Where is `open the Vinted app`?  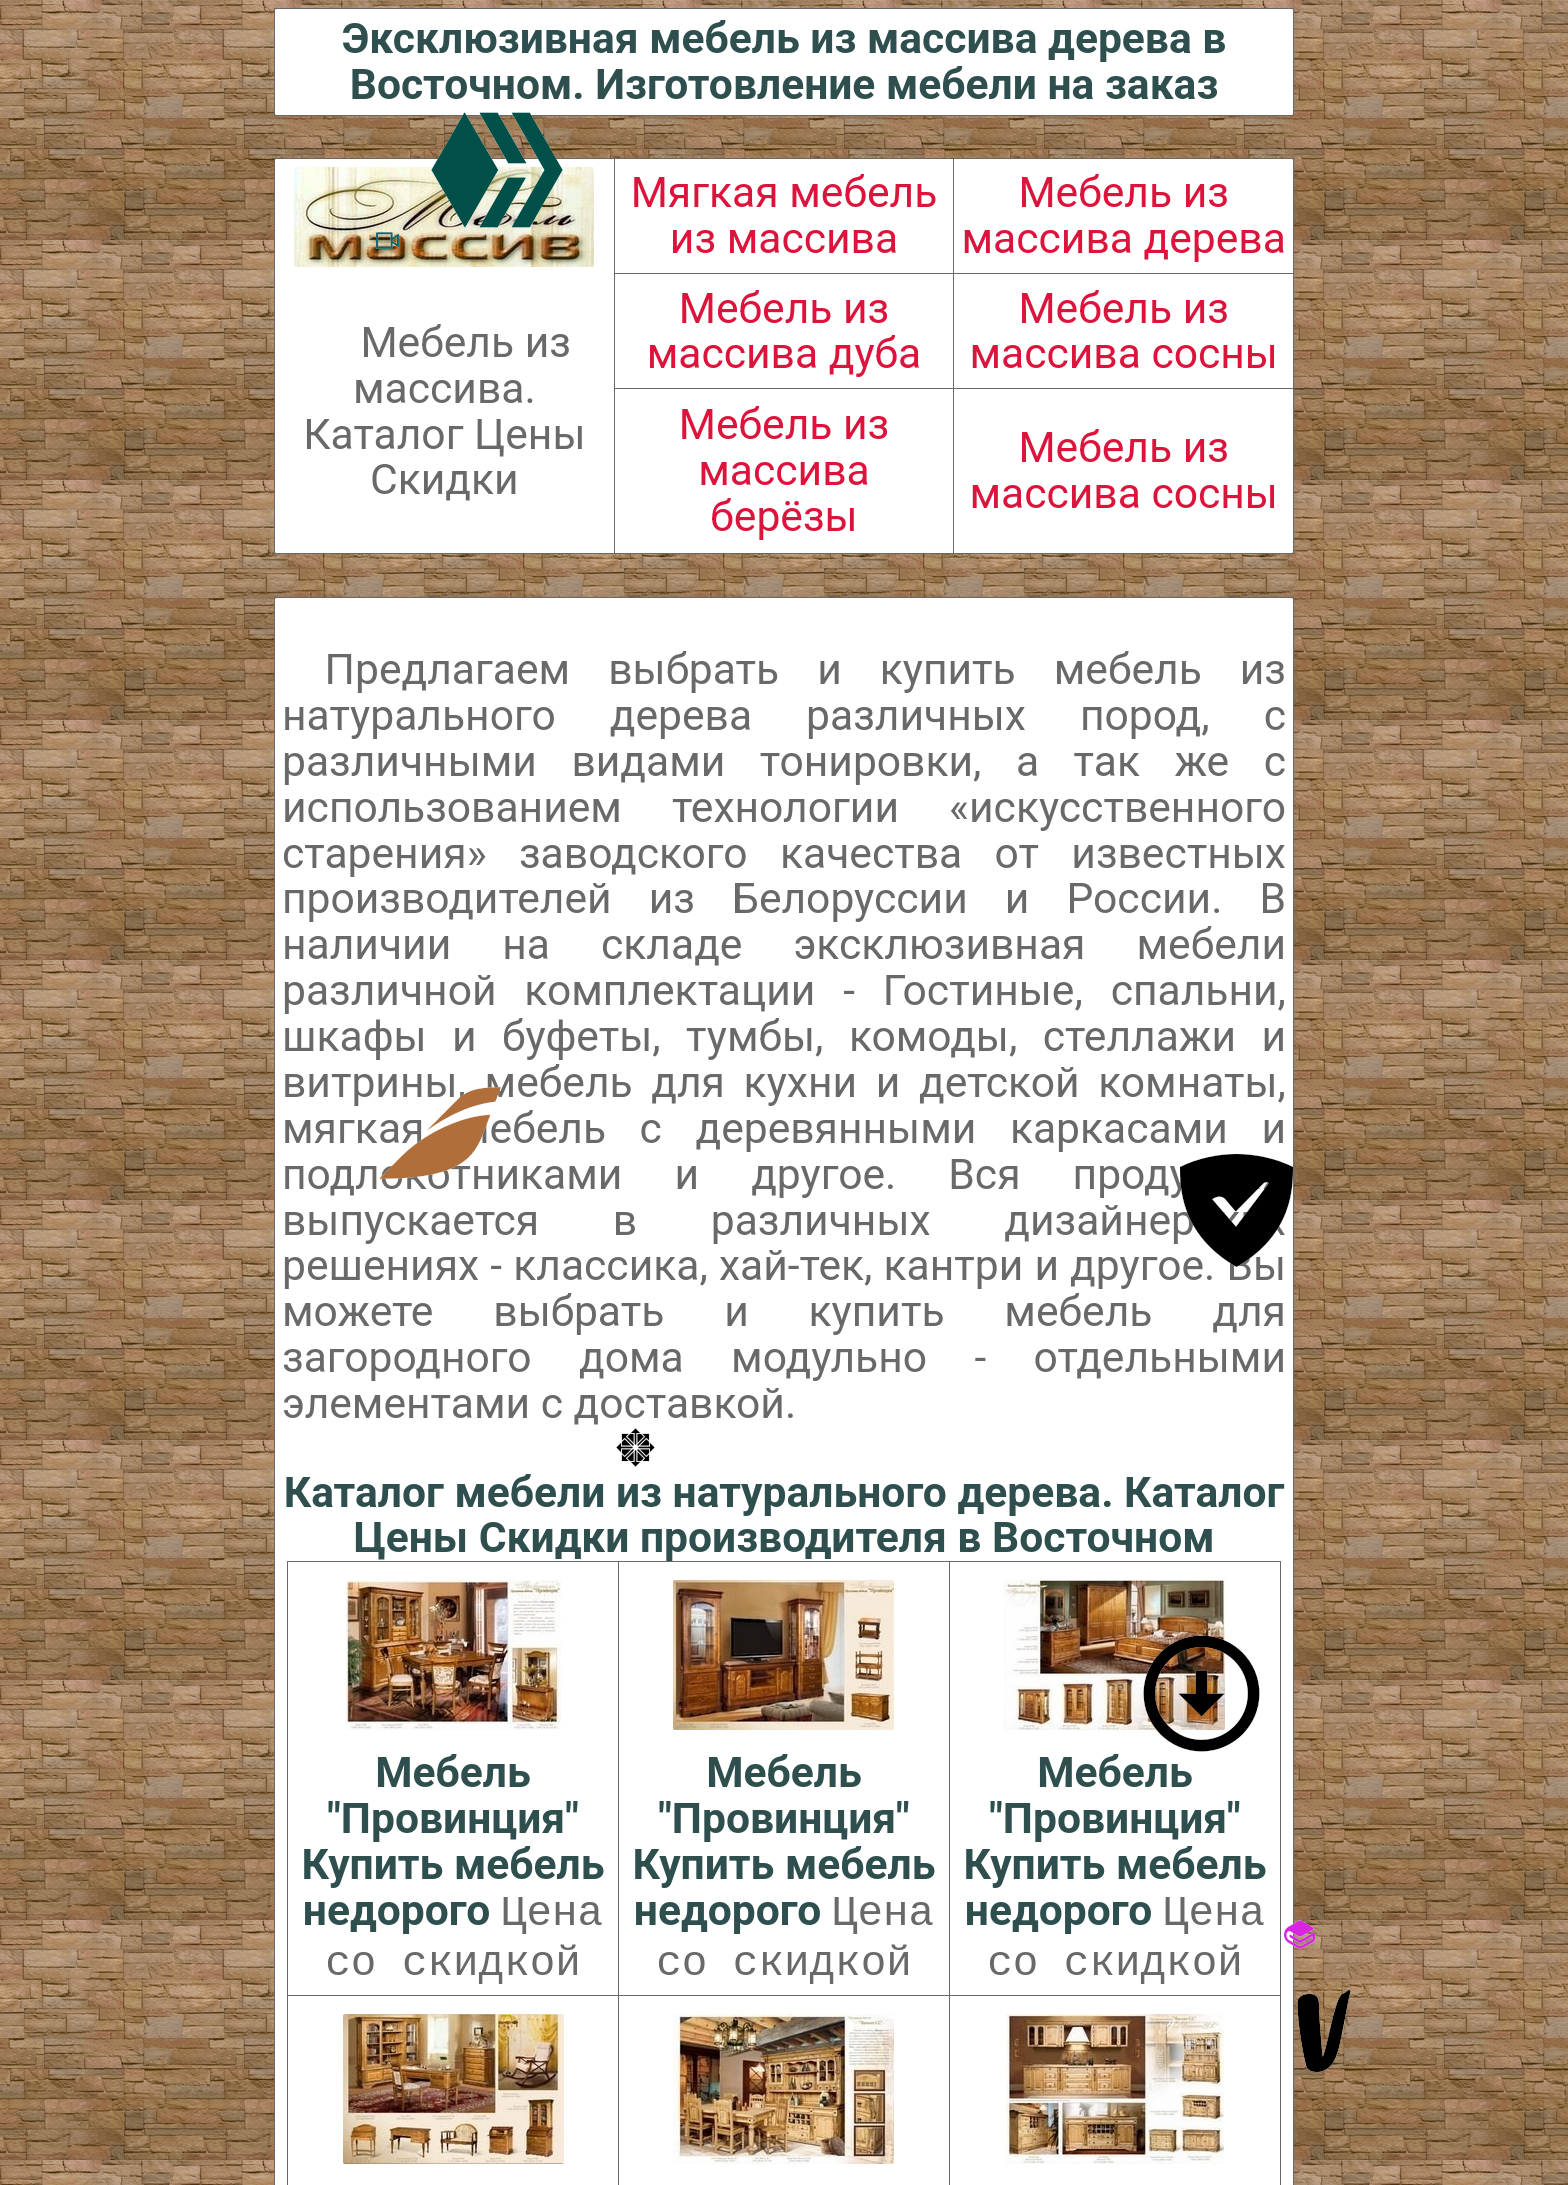 open the Vinted app is located at coordinates (1324, 2031).